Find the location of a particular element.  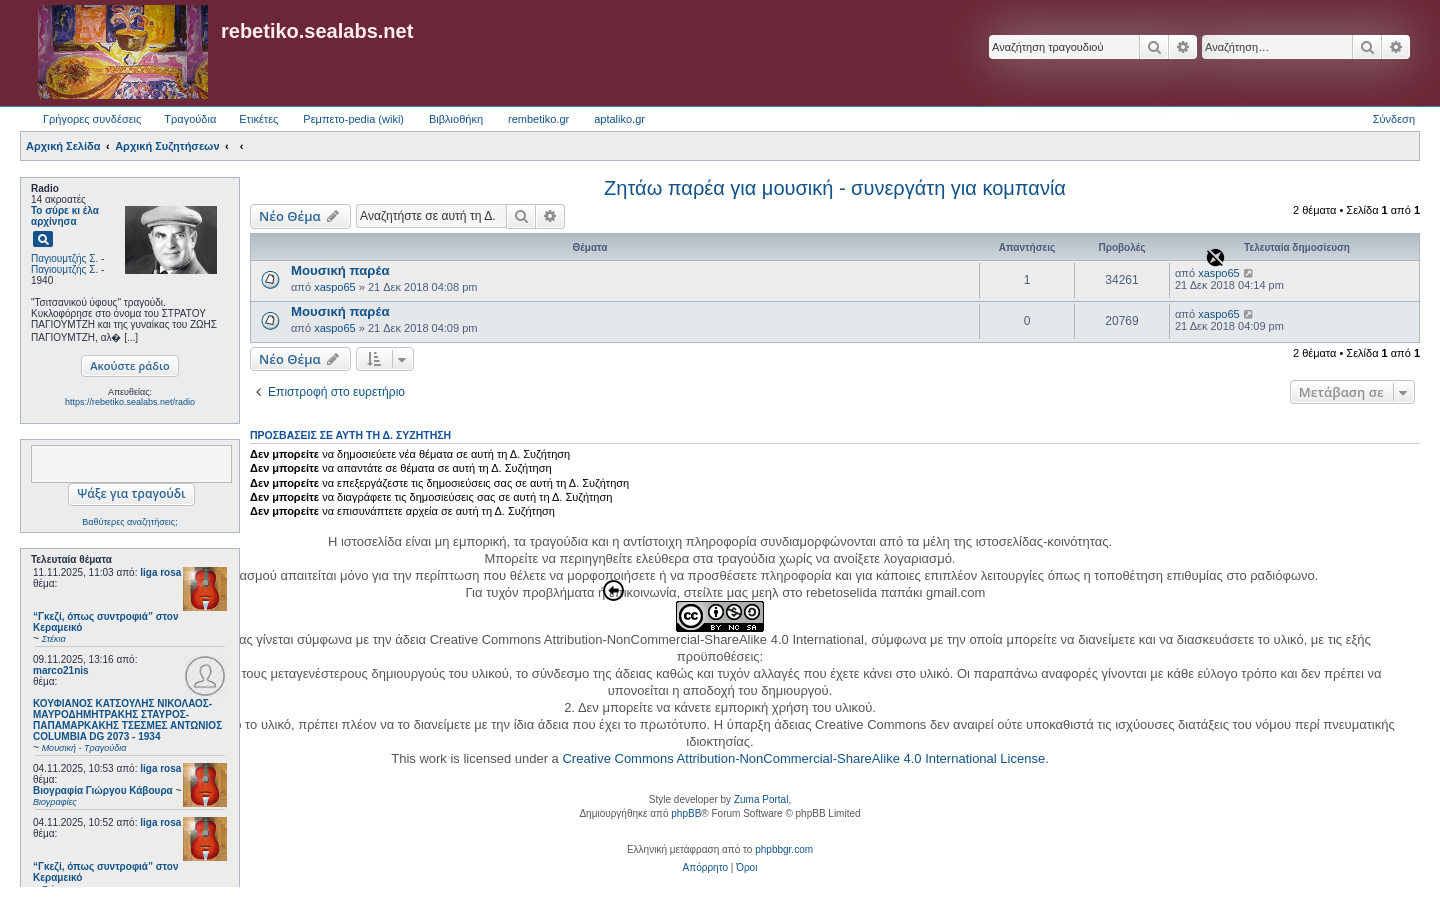

go back to the previous screen is located at coordinates (613, 590).